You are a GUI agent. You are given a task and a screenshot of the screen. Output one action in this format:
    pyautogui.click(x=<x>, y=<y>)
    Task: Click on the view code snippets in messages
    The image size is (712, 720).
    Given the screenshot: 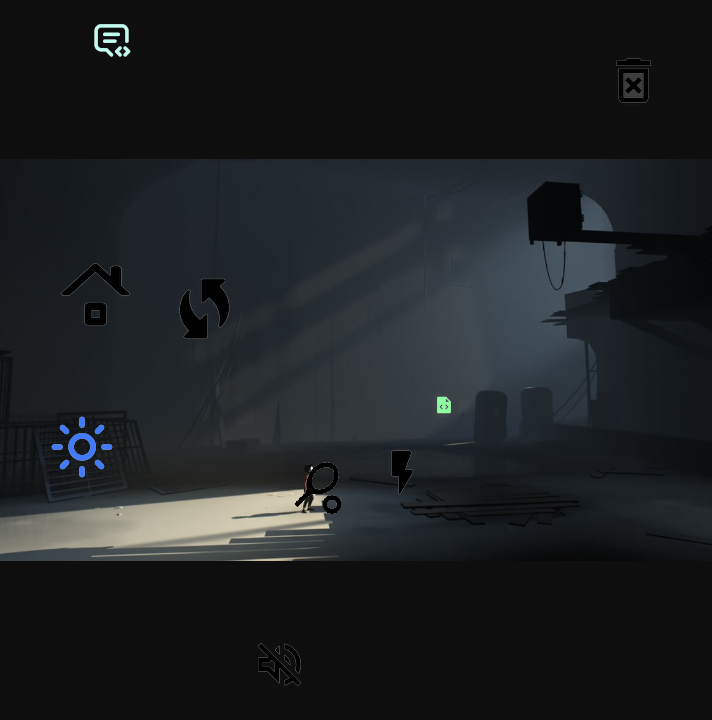 What is the action you would take?
    pyautogui.click(x=111, y=39)
    